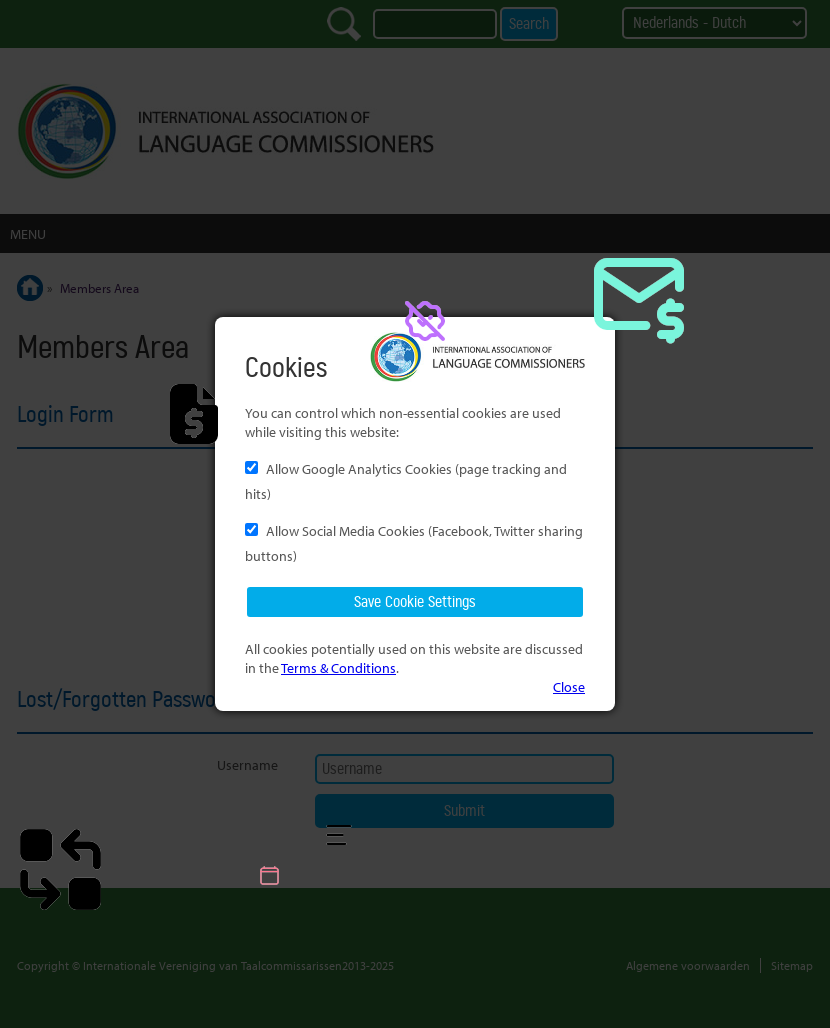 The image size is (830, 1028). I want to click on replace or swap selected items, so click(60, 869).